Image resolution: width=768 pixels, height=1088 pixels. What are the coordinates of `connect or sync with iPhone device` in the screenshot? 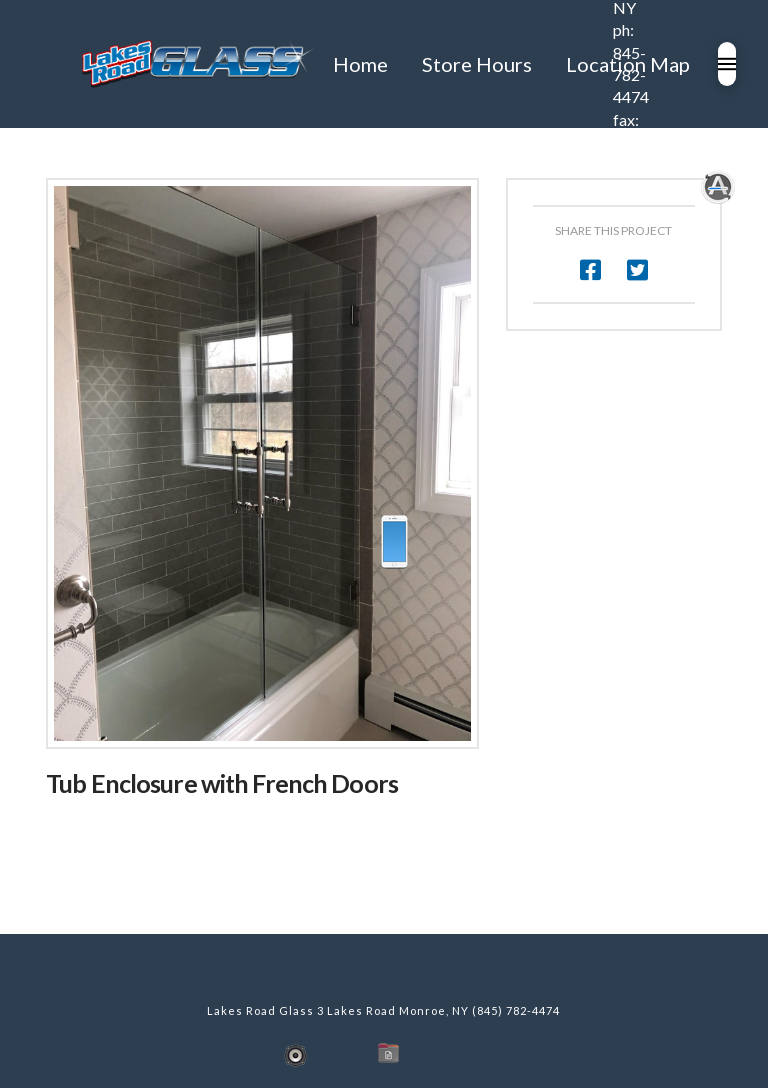 It's located at (394, 542).